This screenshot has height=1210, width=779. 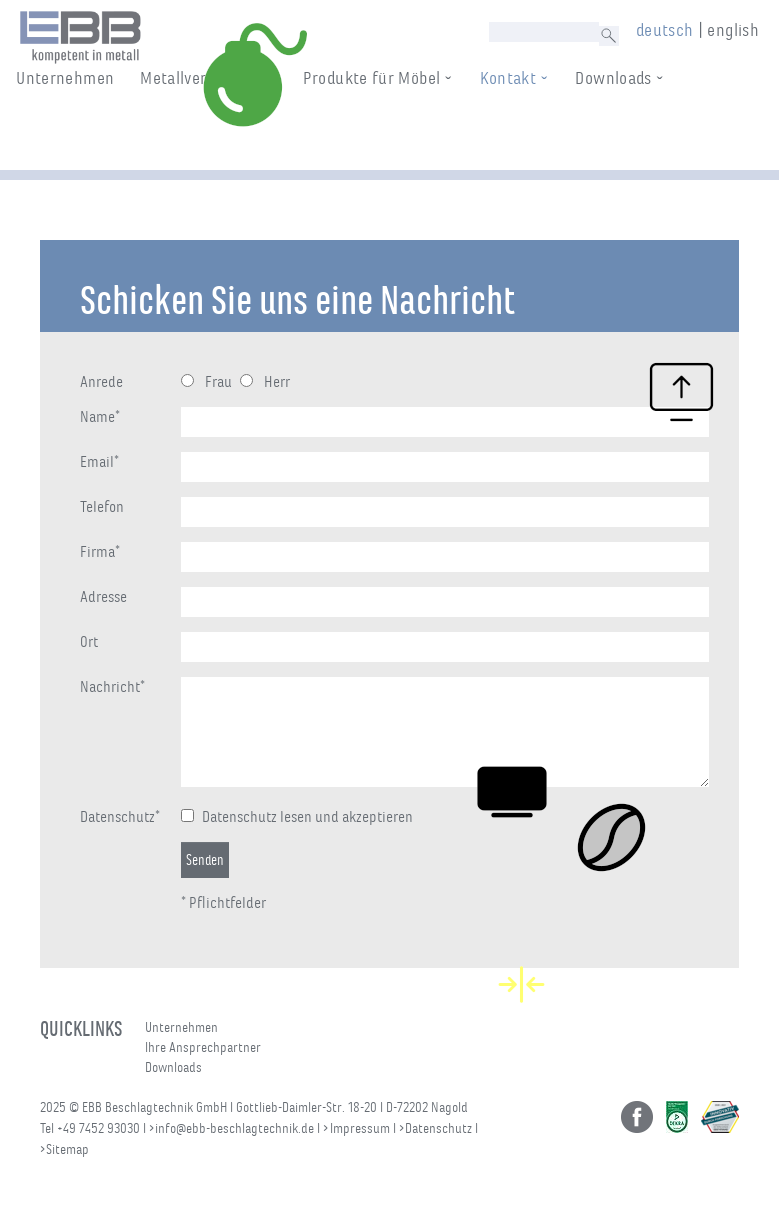 I want to click on access coffee shop or café locations, so click(x=611, y=837).